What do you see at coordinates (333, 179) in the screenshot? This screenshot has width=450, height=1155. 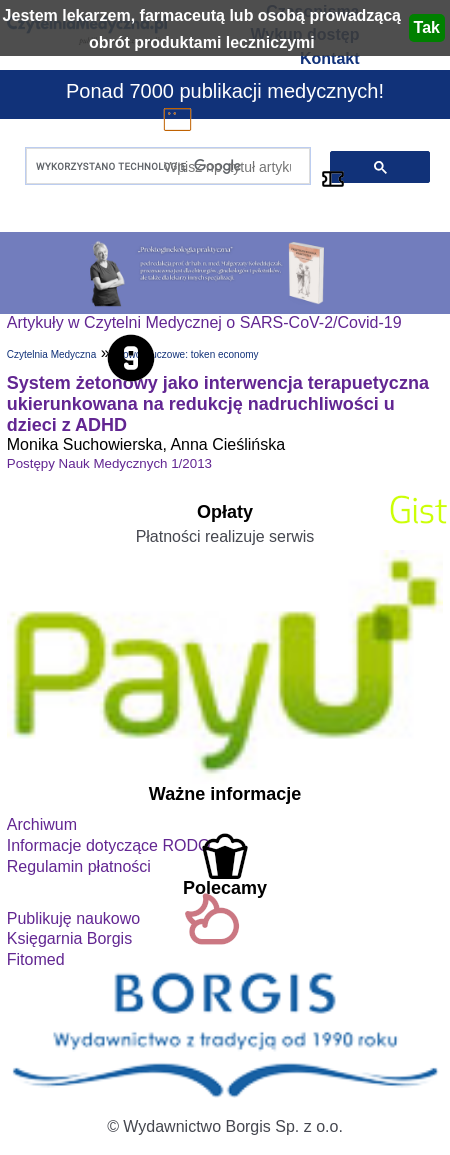 I see `view your tickets or passes` at bounding box center [333, 179].